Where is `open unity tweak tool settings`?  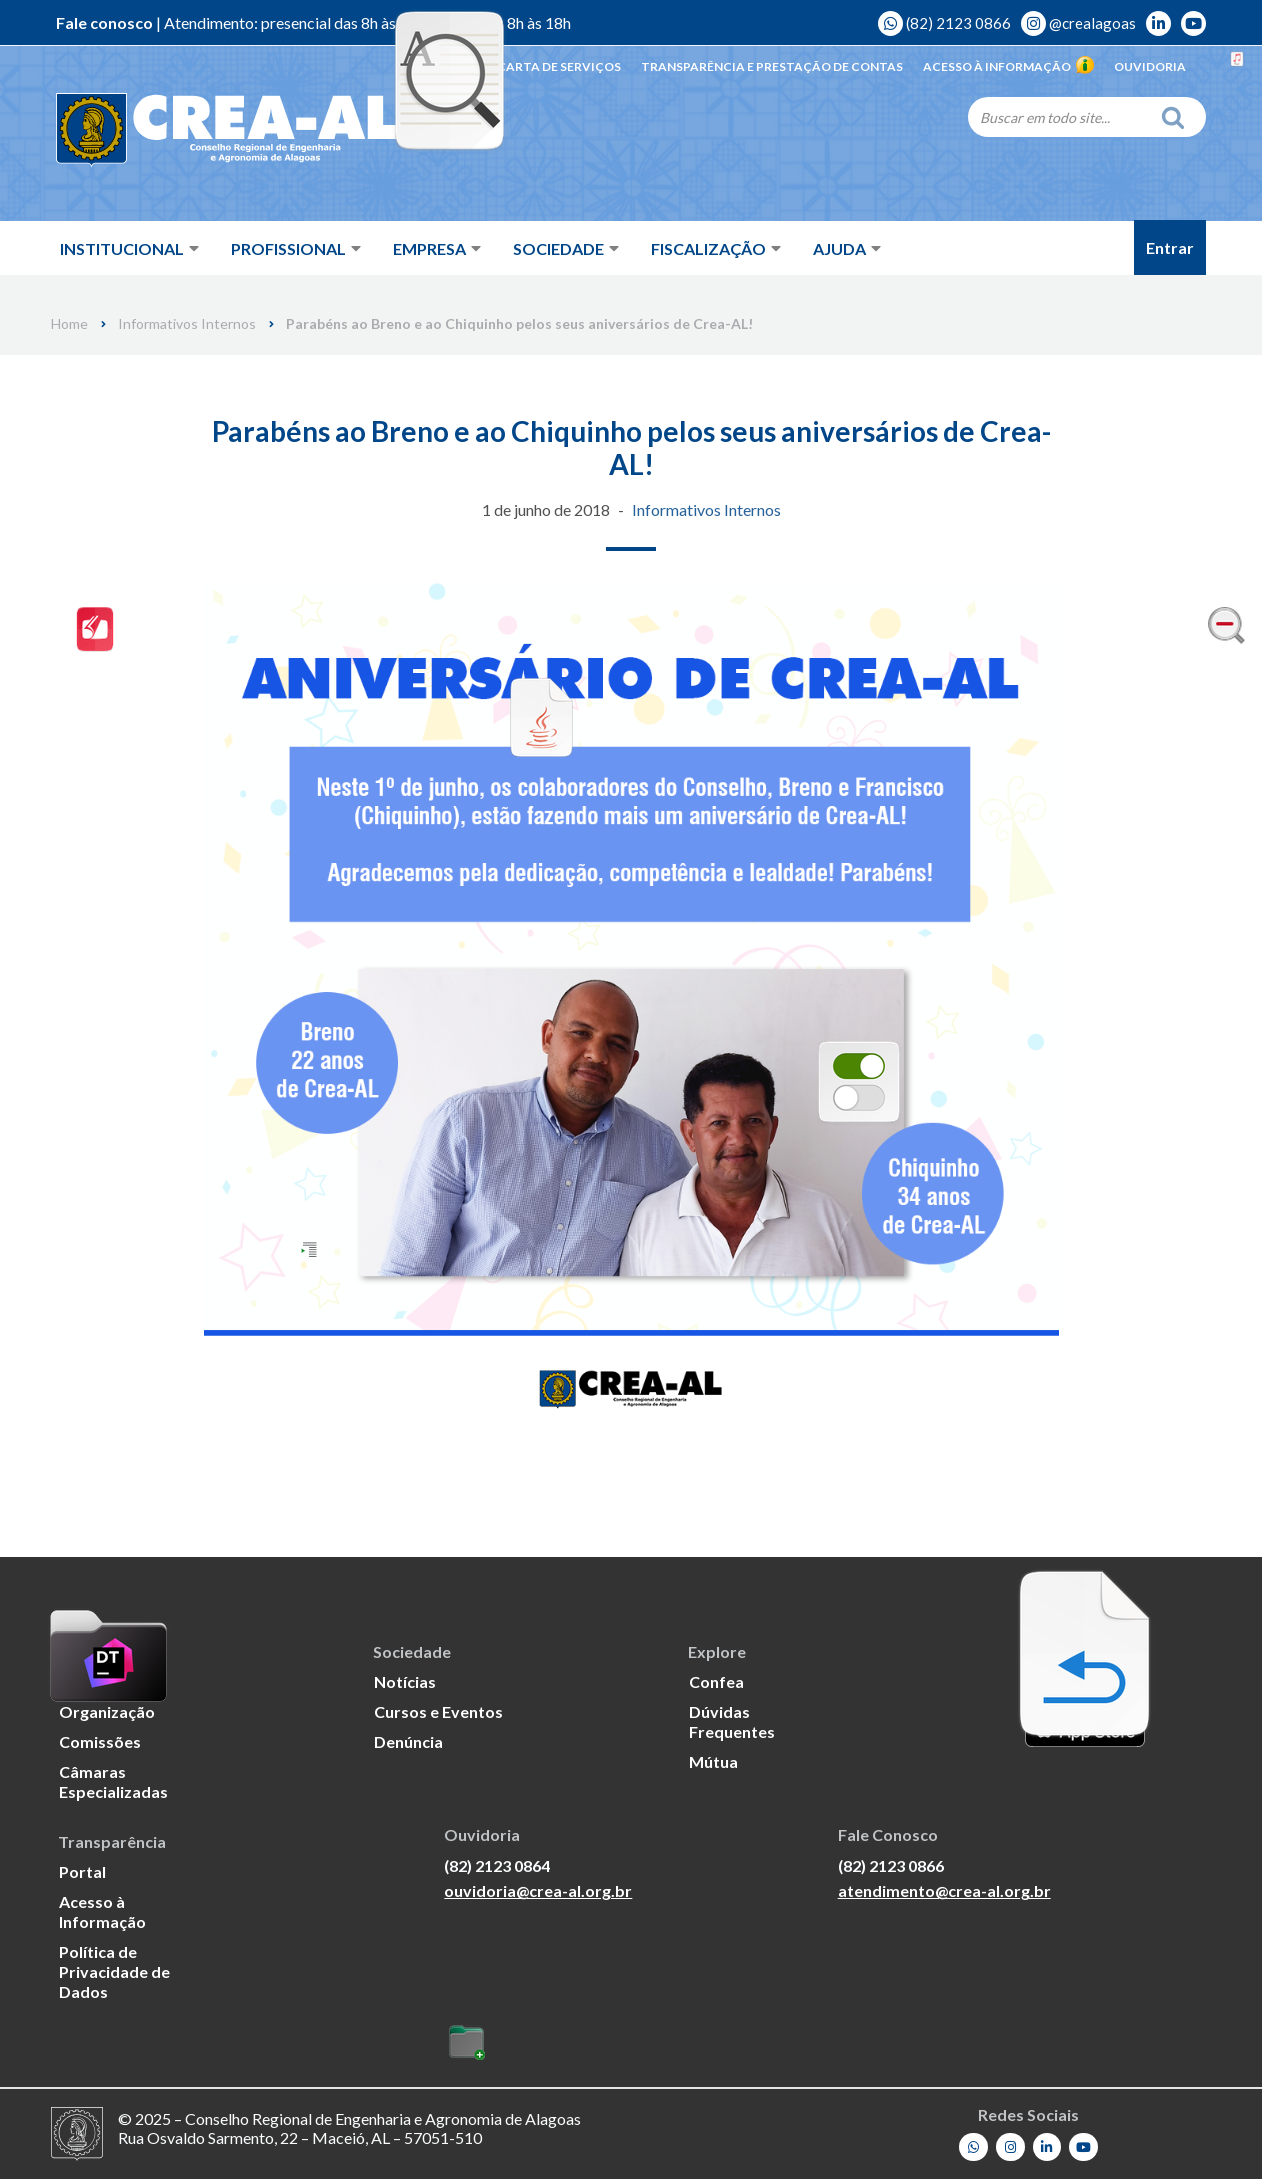
open unity tweak tool settings is located at coordinates (859, 1082).